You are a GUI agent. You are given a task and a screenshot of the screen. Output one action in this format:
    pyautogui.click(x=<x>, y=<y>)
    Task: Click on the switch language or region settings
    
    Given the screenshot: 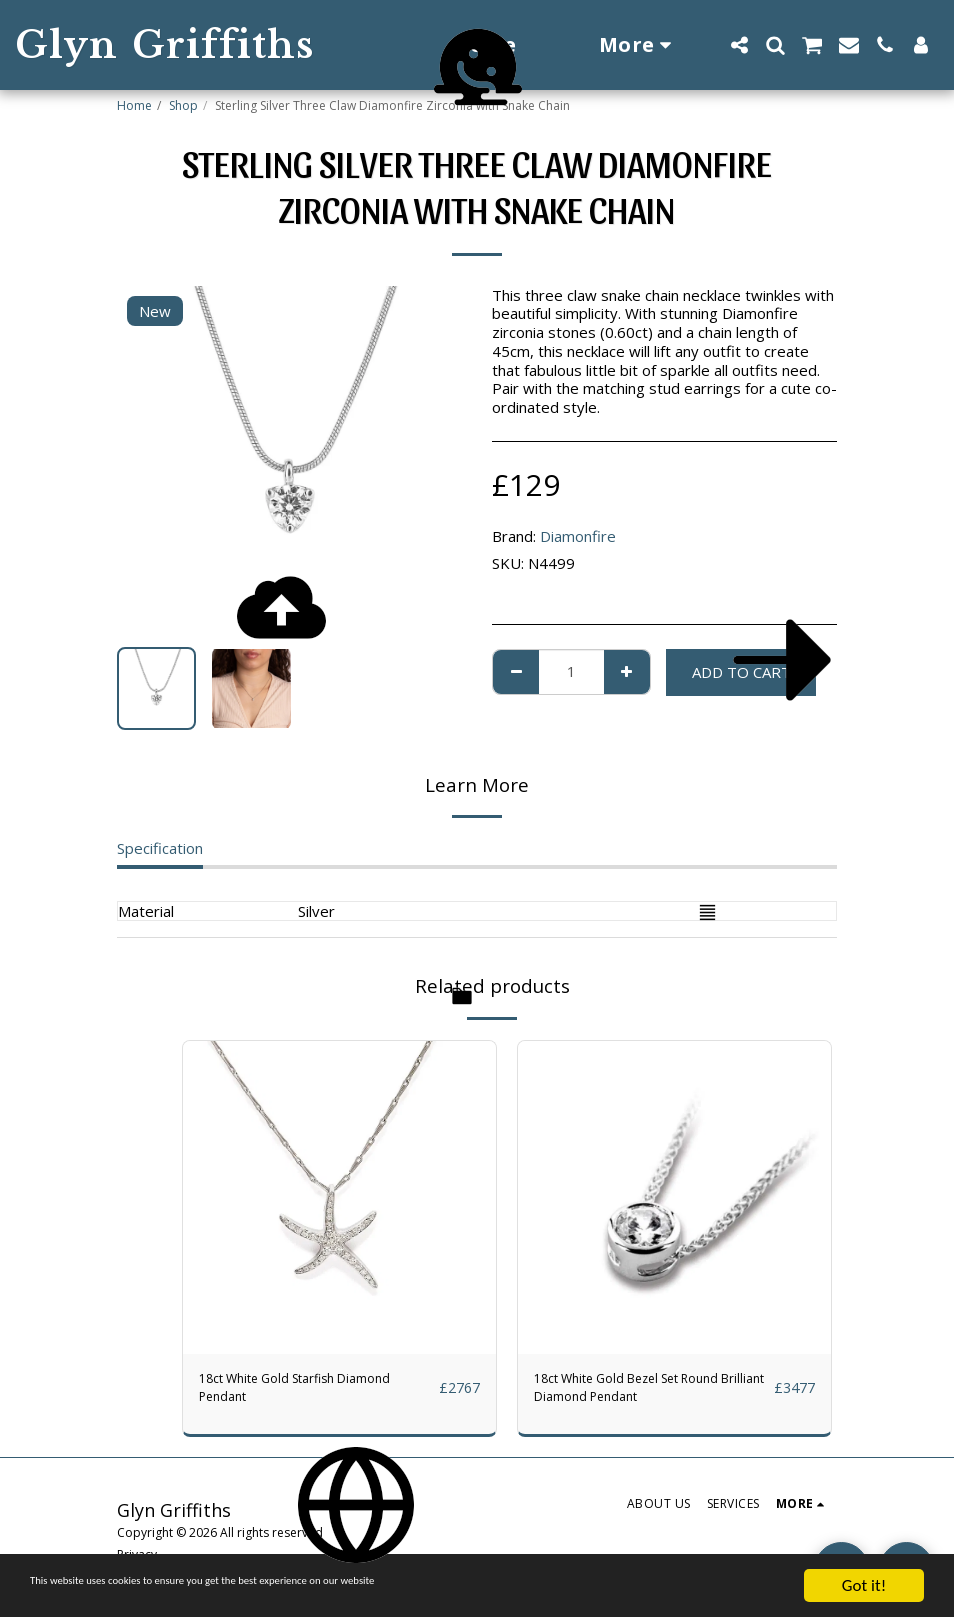 What is the action you would take?
    pyautogui.click(x=356, y=1505)
    